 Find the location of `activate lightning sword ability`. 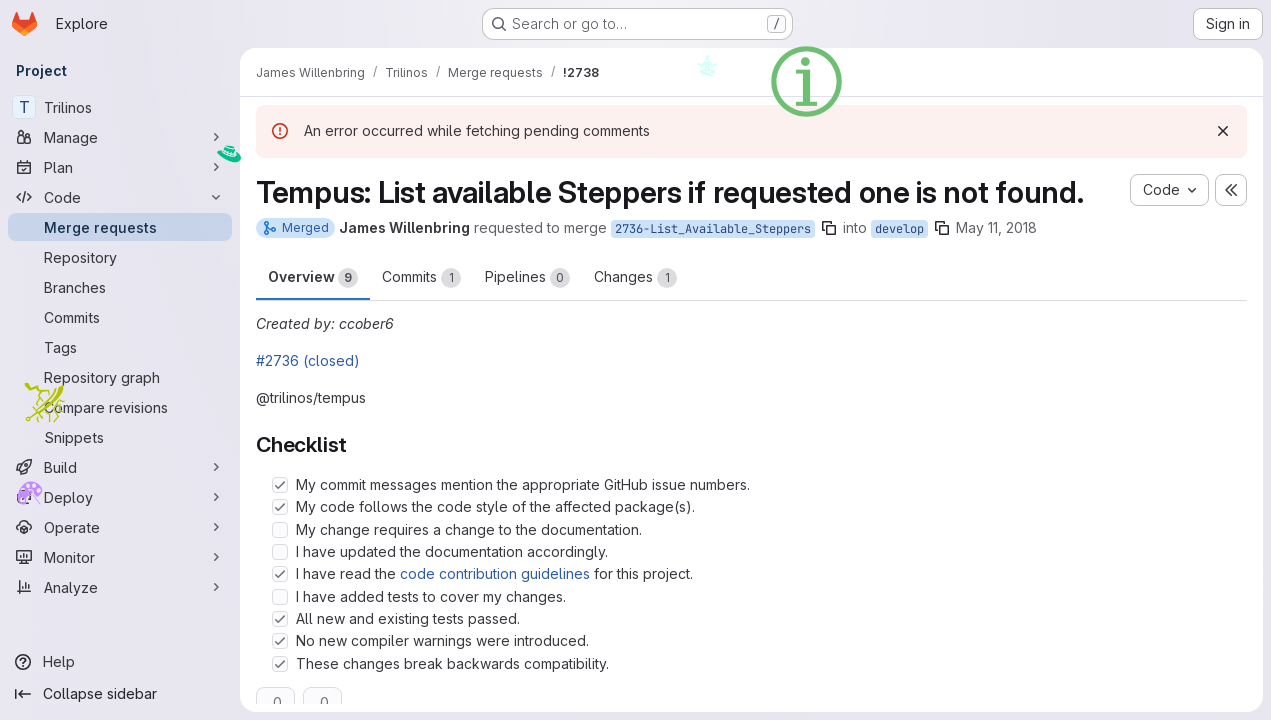

activate lightning sword ability is located at coordinates (44, 402).